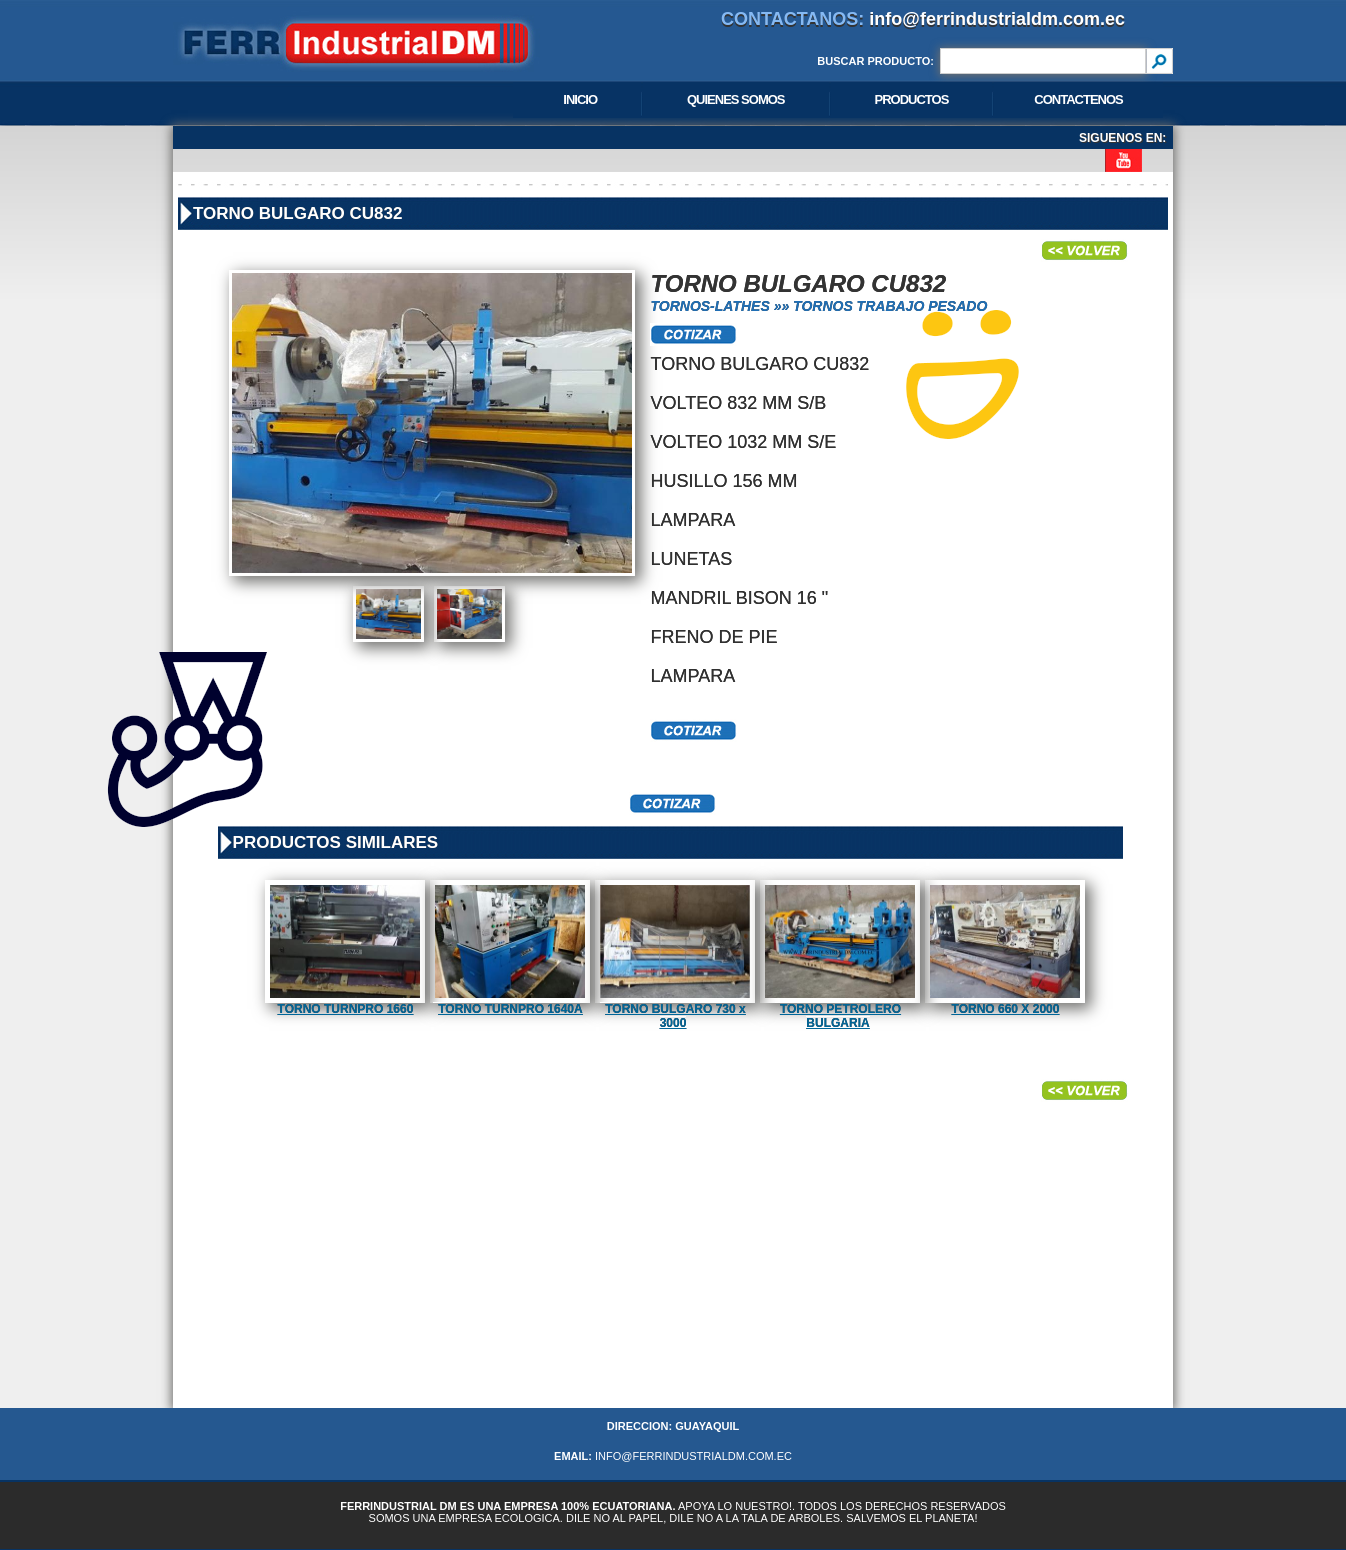 The width and height of the screenshot is (1346, 1550). Describe the element at coordinates (187, 739) in the screenshot. I see `jest testing framework logo` at that location.